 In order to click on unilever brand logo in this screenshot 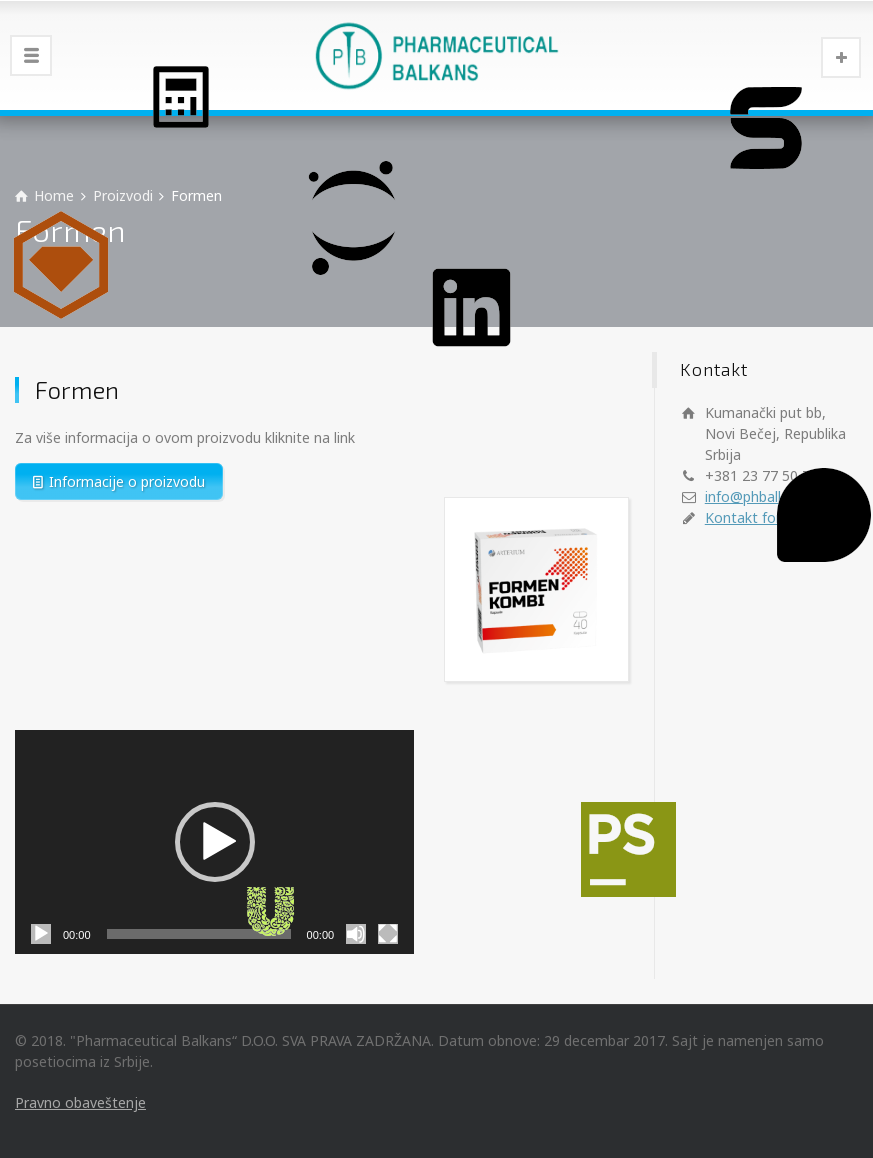, I will do `click(270, 911)`.